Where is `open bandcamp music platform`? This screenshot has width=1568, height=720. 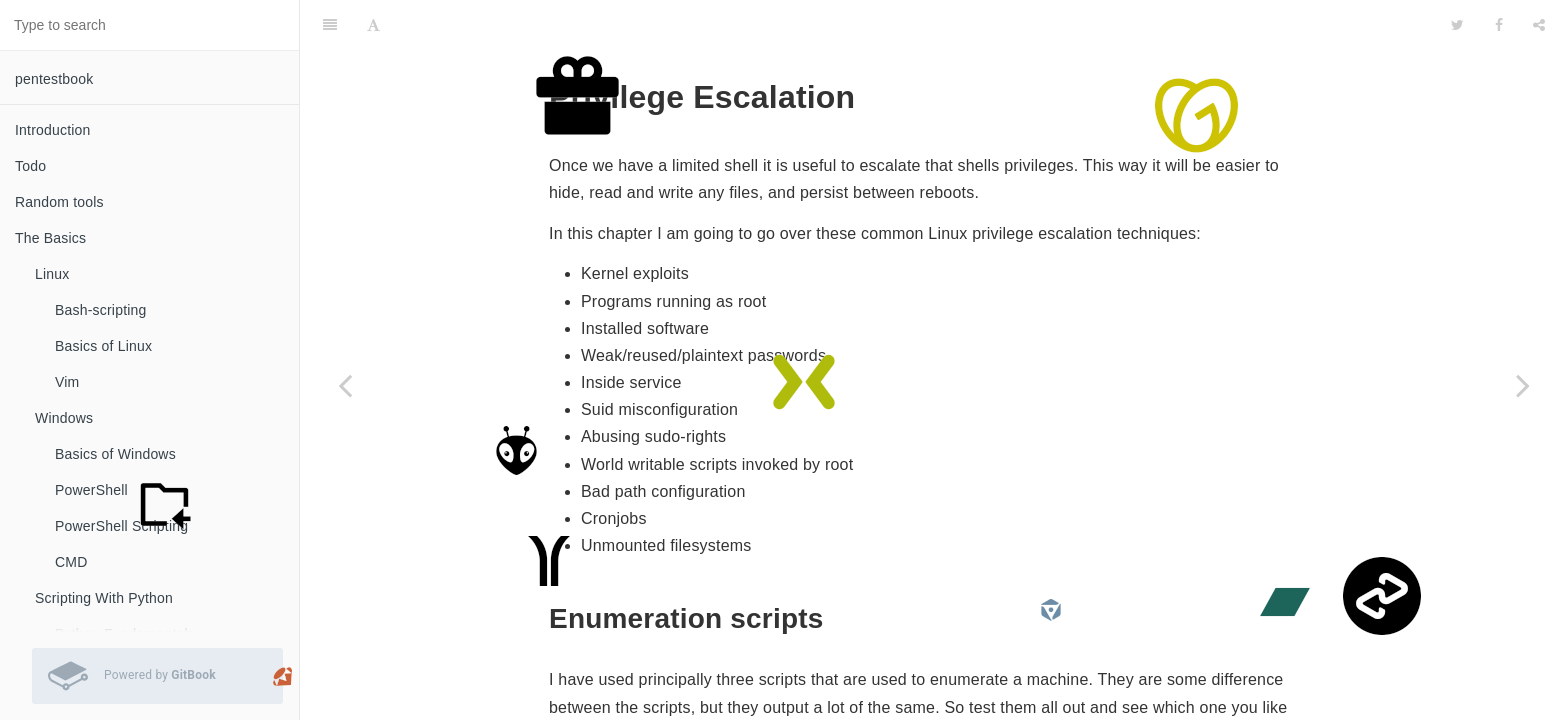 open bandcamp music platform is located at coordinates (1285, 602).